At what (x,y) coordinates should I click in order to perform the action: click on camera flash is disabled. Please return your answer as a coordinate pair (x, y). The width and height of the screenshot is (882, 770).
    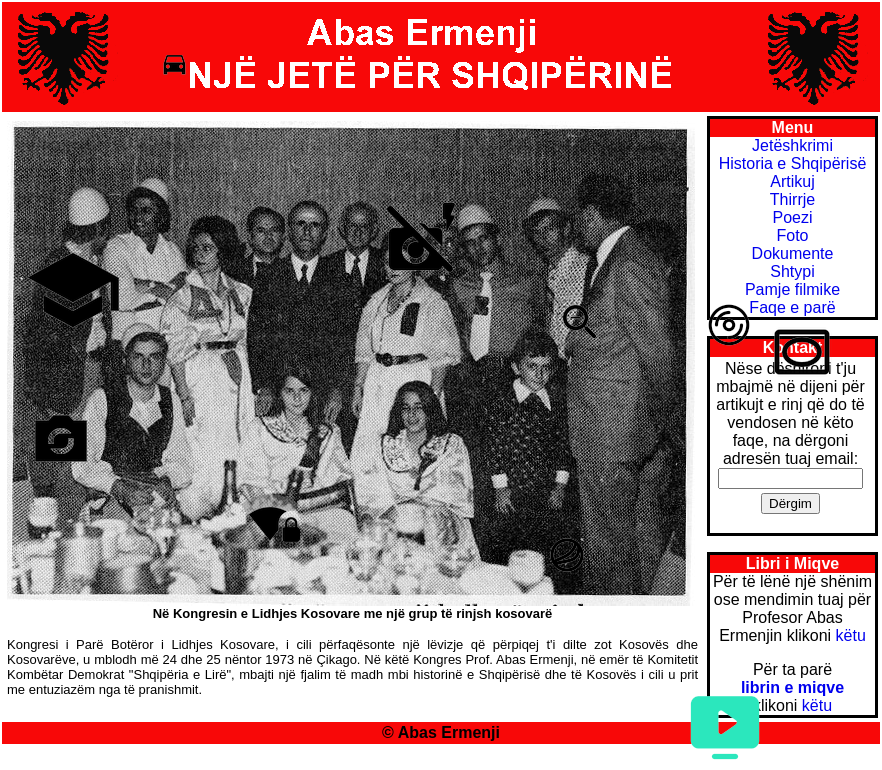
    Looking at the image, I should click on (422, 236).